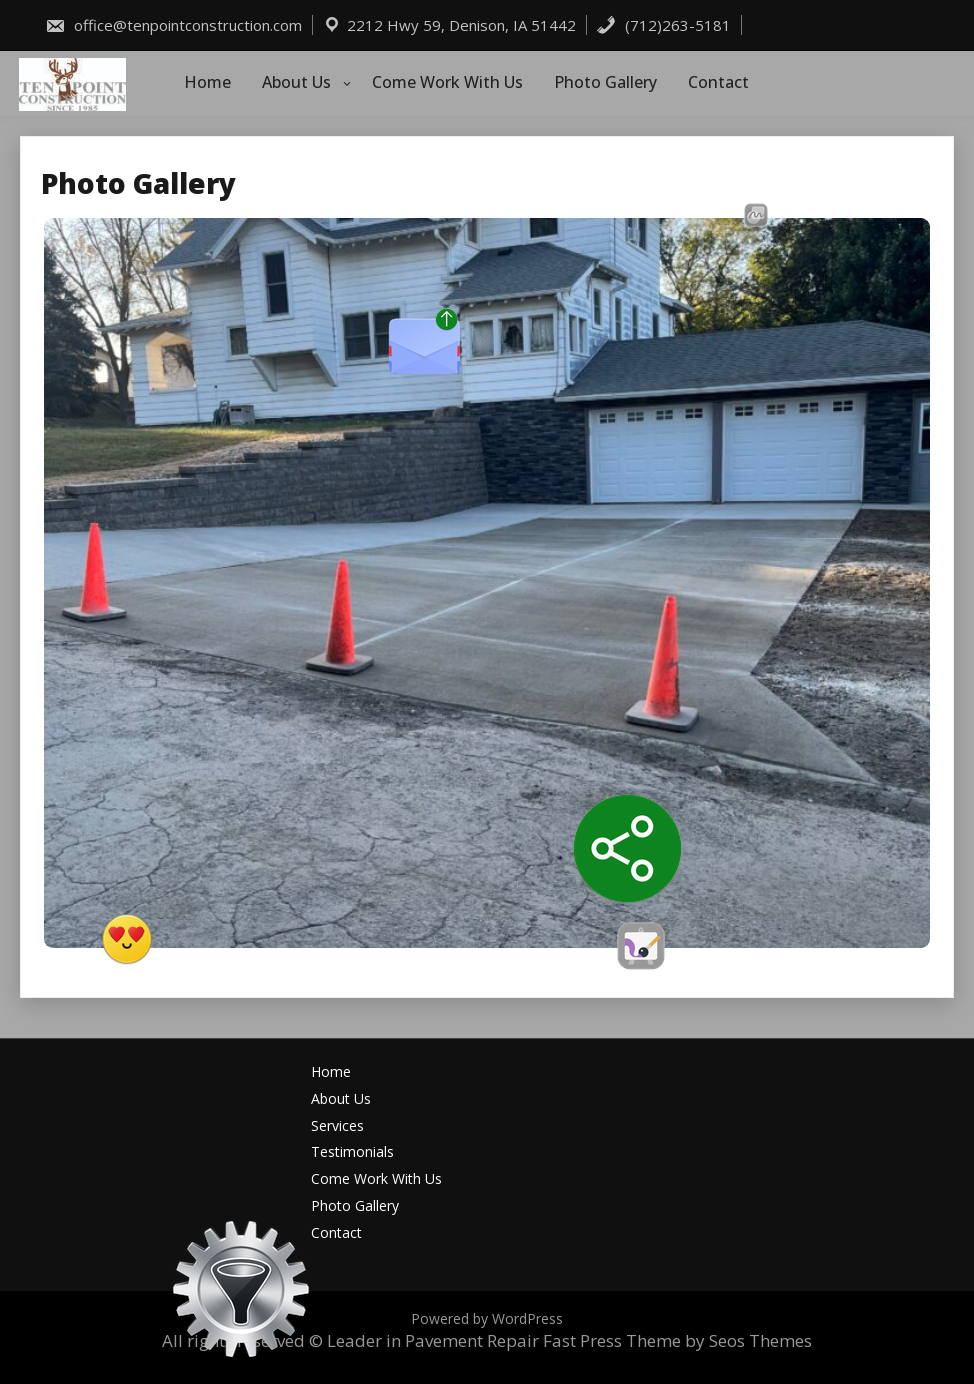  Describe the element at coordinates (424, 346) in the screenshot. I see `message sent successfully` at that location.